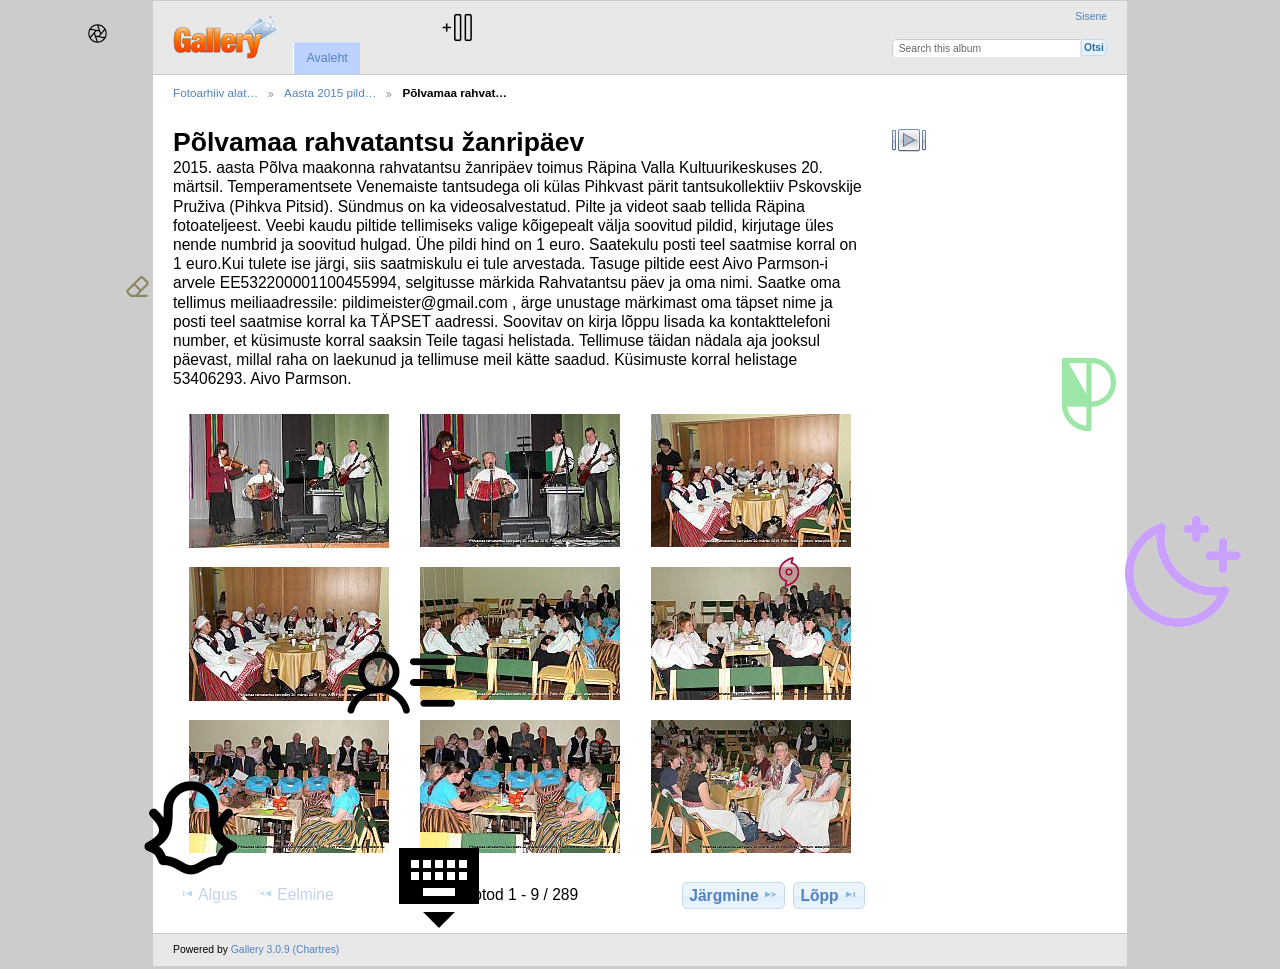 The width and height of the screenshot is (1280, 969). I want to click on view user directory or contact list, so click(399, 682).